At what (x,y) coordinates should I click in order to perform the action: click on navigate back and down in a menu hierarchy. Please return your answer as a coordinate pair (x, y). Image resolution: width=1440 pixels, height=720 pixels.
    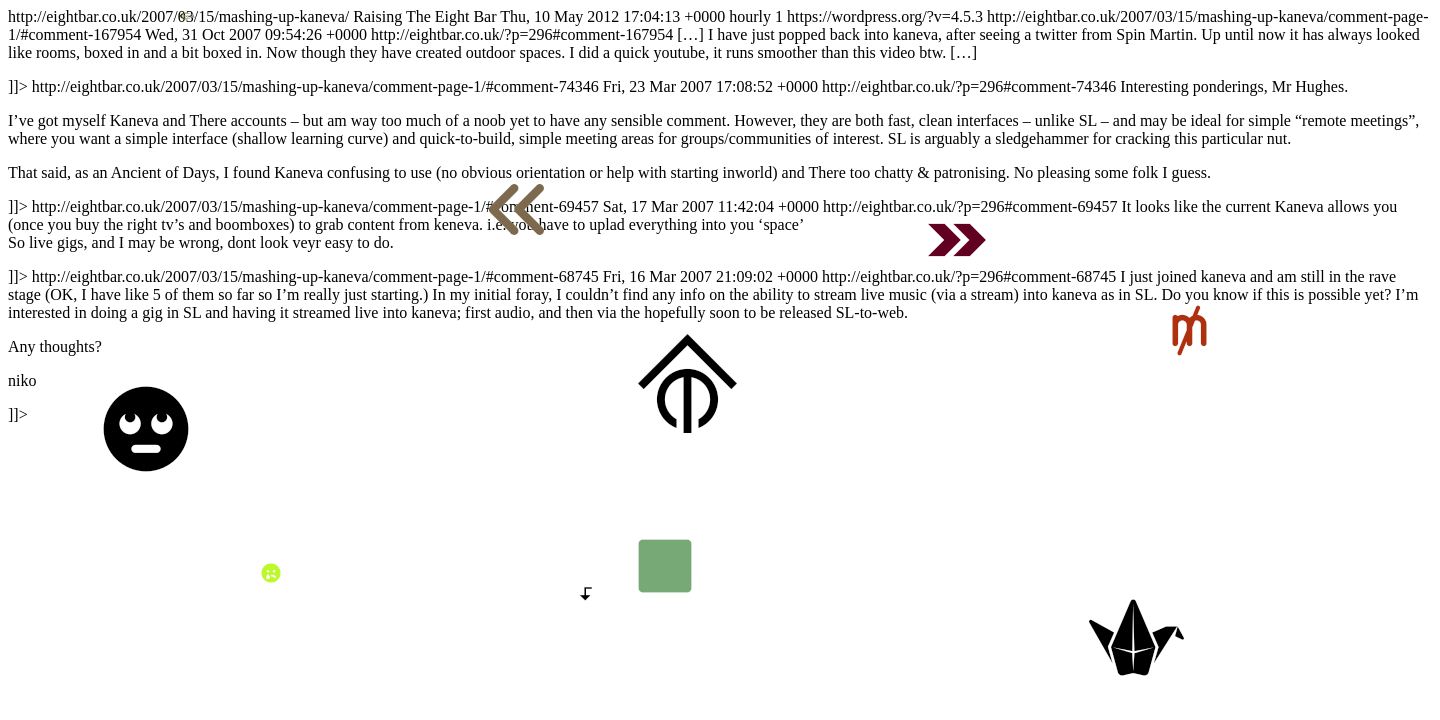
    Looking at the image, I should click on (586, 593).